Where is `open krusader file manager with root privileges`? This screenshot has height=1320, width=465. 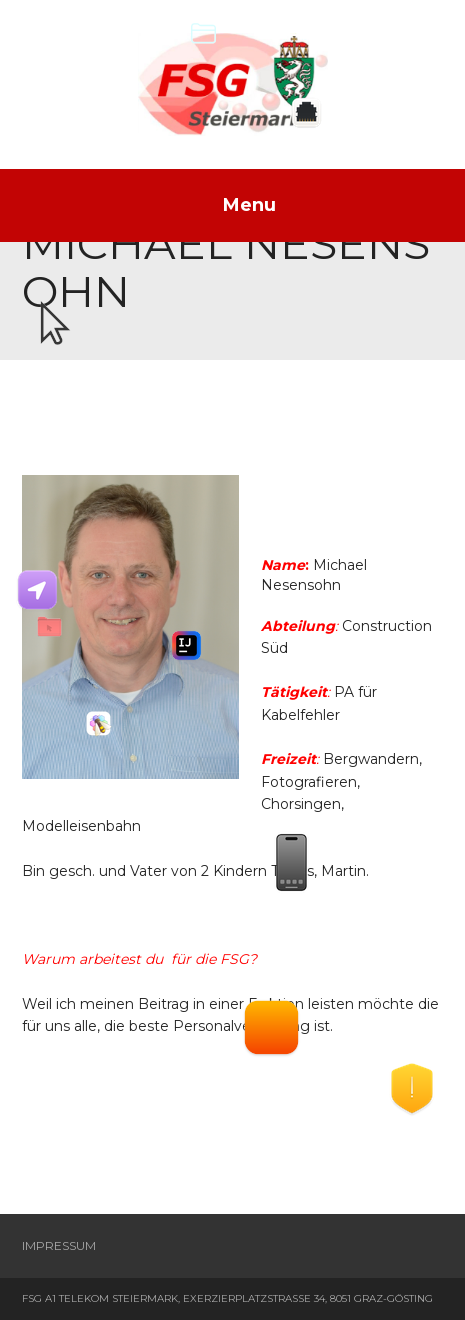 open krusader file manager with root privileges is located at coordinates (49, 626).